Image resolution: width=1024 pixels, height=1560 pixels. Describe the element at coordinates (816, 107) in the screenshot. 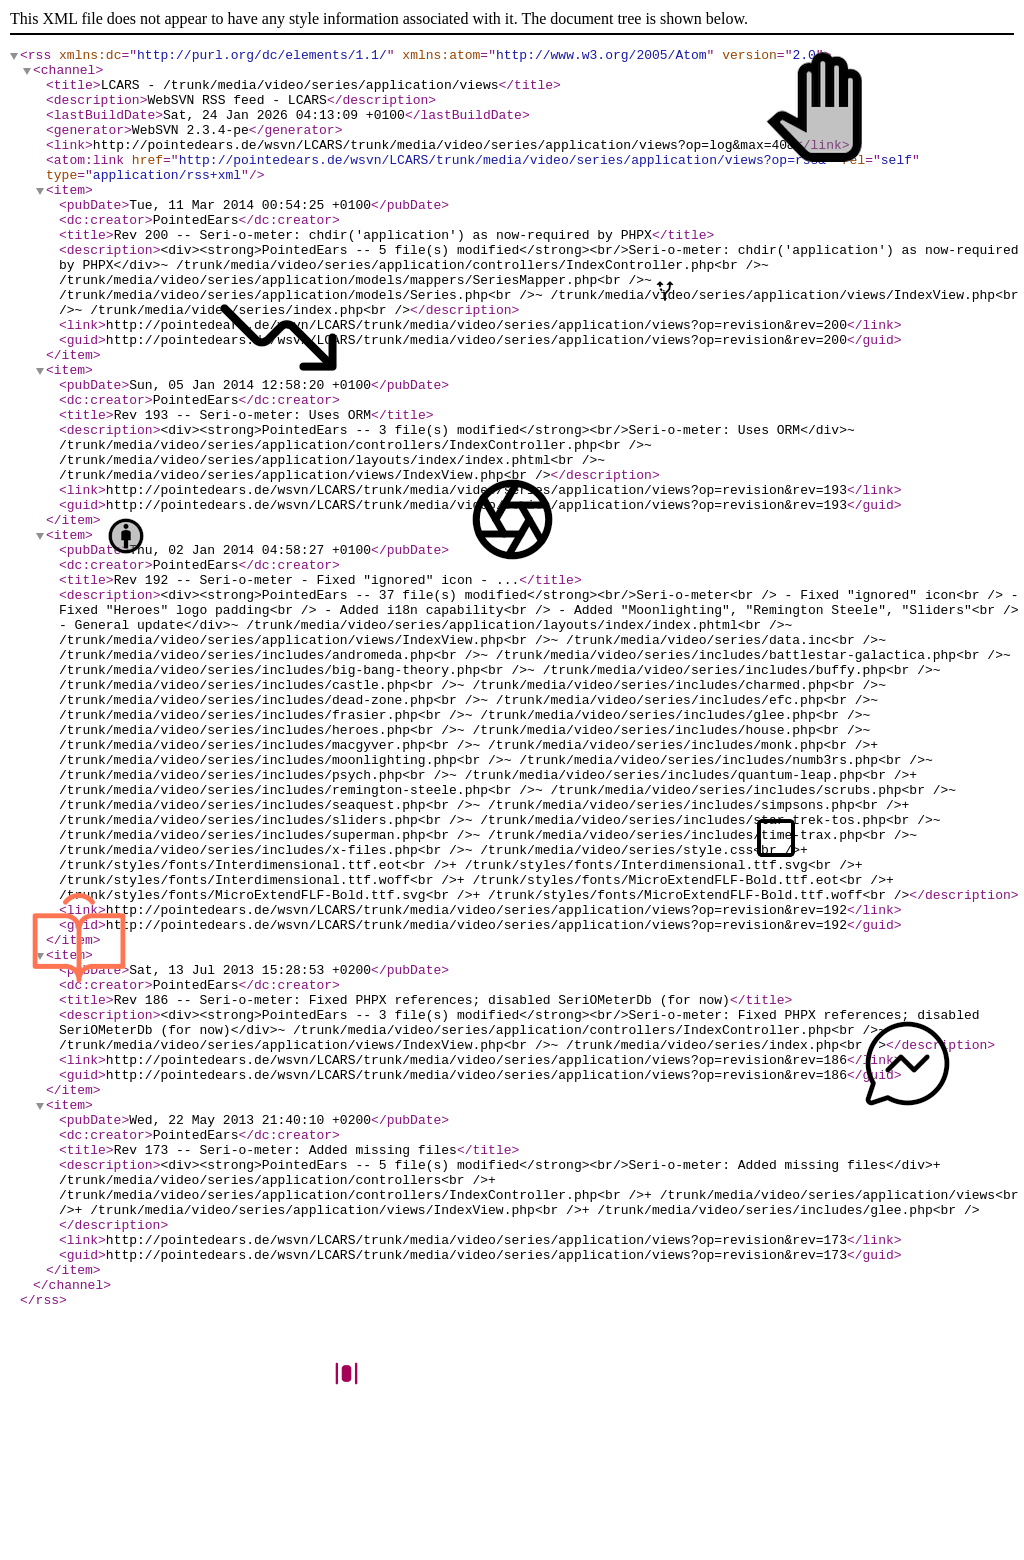

I see `stop or halt an action` at that location.